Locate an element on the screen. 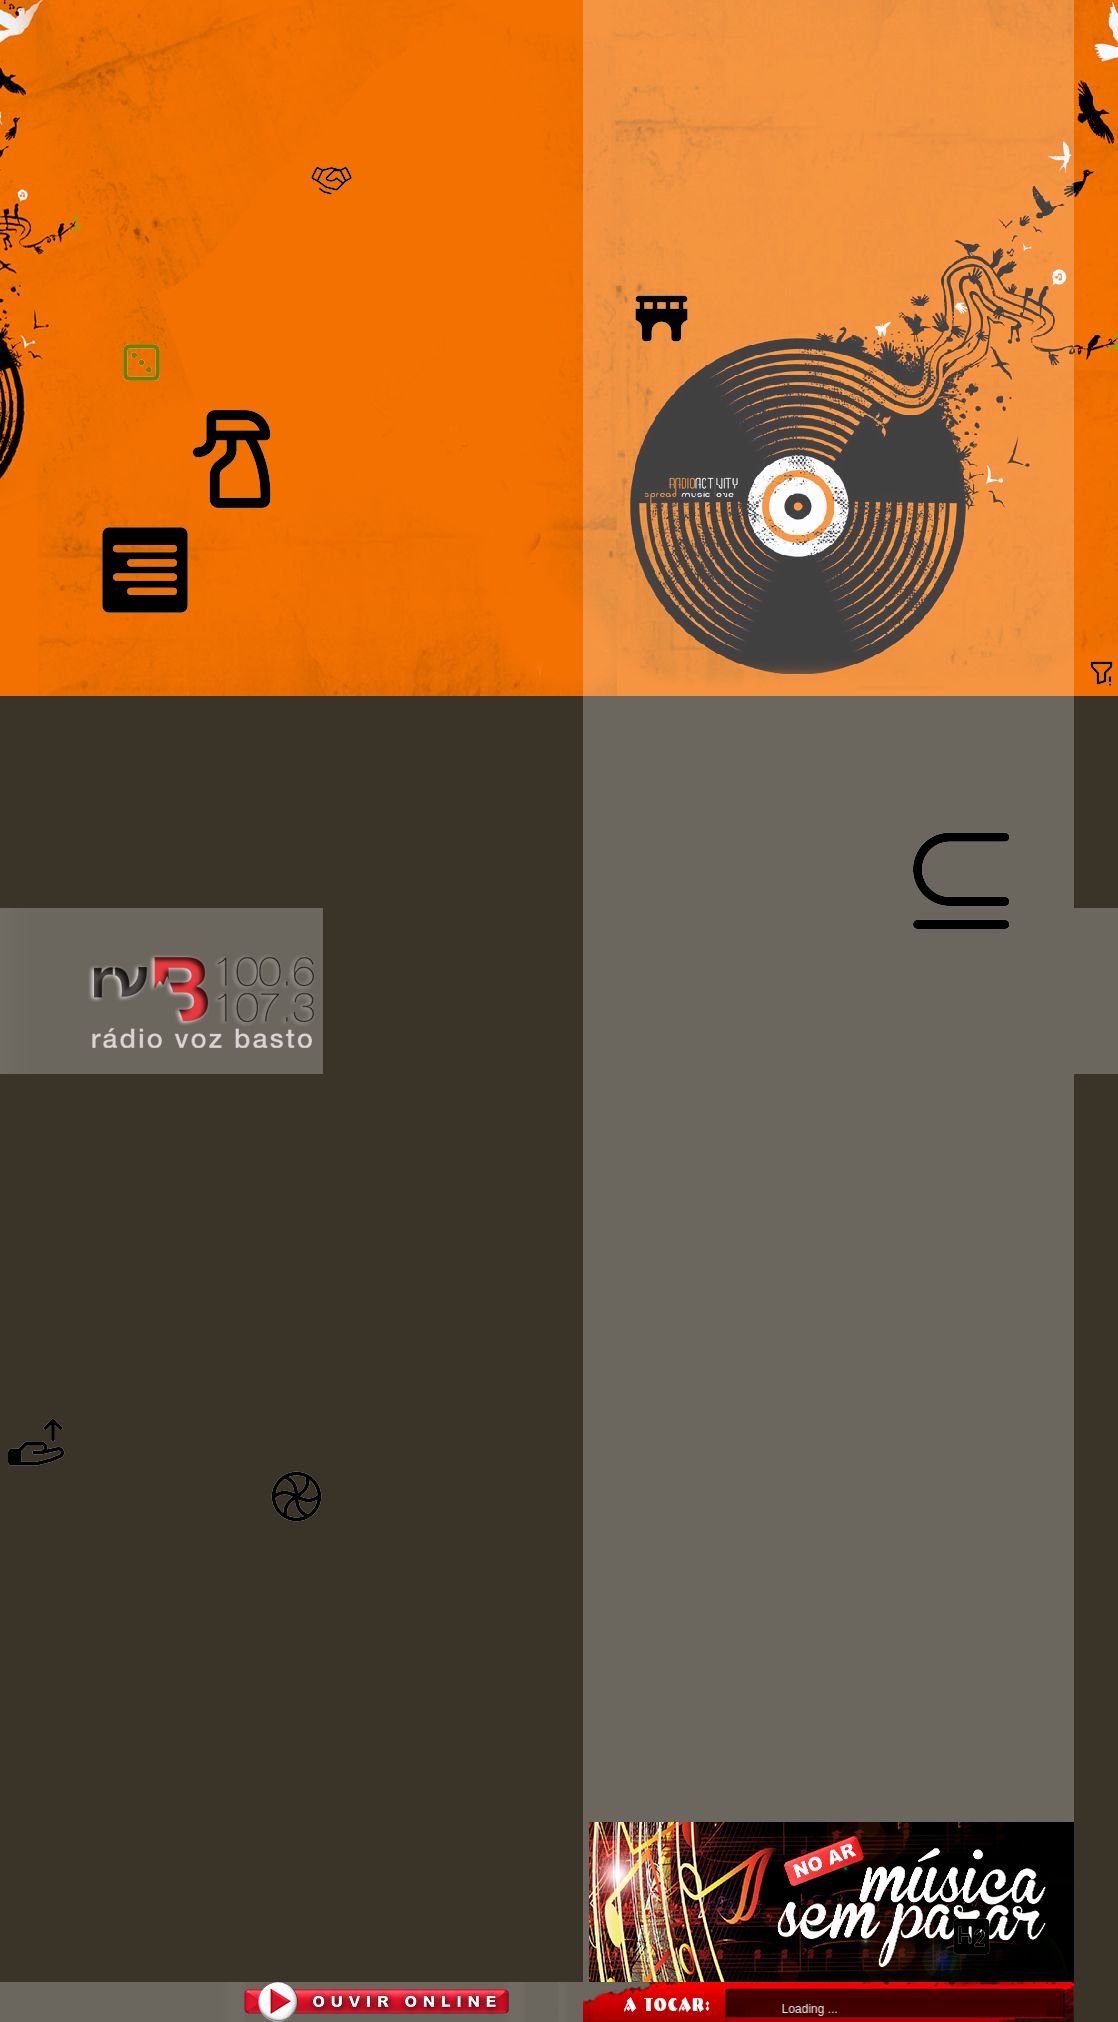  indicates loading or processing in progress is located at coordinates (296, 1496).